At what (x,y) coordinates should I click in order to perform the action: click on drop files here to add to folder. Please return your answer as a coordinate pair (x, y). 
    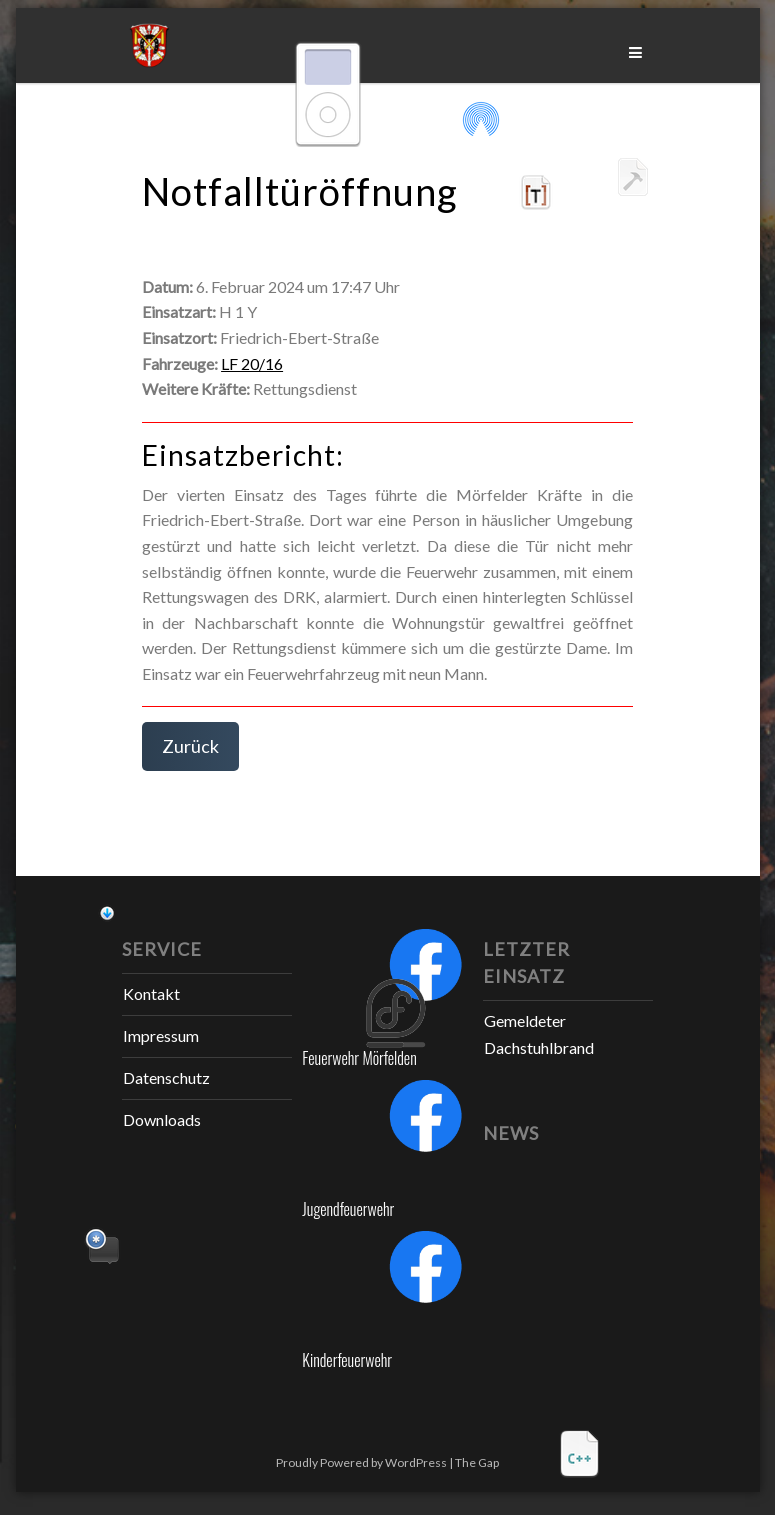
    Looking at the image, I should click on (81, 893).